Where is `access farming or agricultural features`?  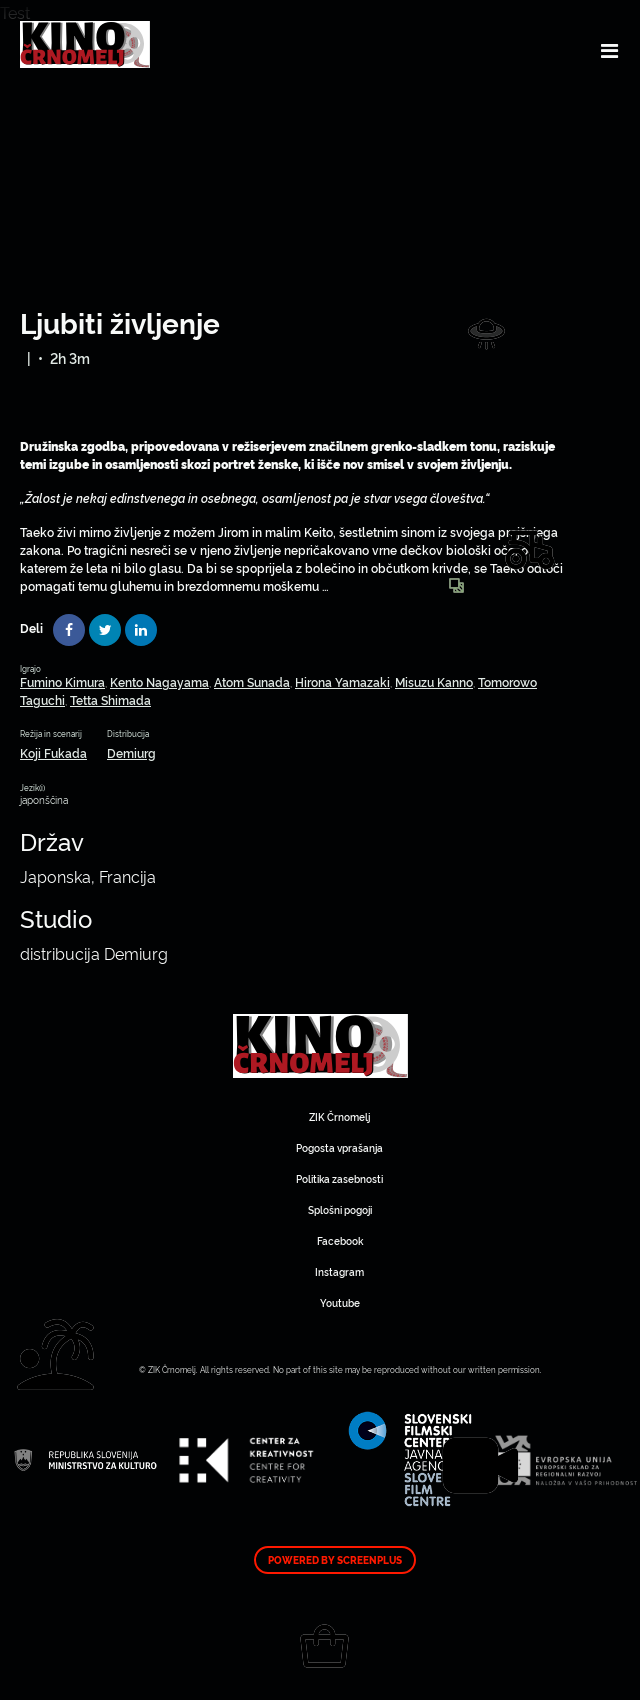 access farming or agricultural features is located at coordinates (529, 549).